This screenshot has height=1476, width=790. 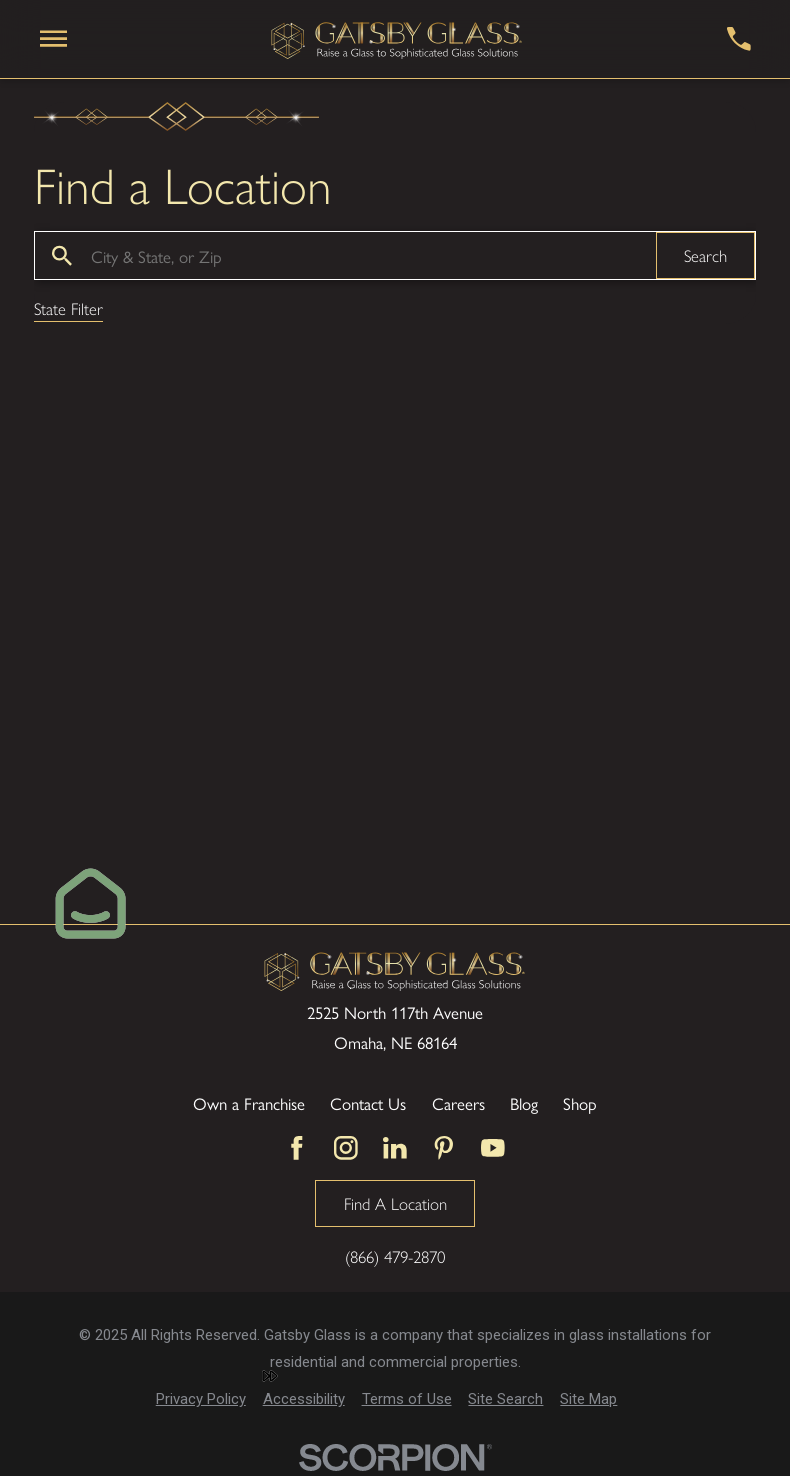 What do you see at coordinates (90, 903) in the screenshot?
I see `access smart home controls` at bounding box center [90, 903].